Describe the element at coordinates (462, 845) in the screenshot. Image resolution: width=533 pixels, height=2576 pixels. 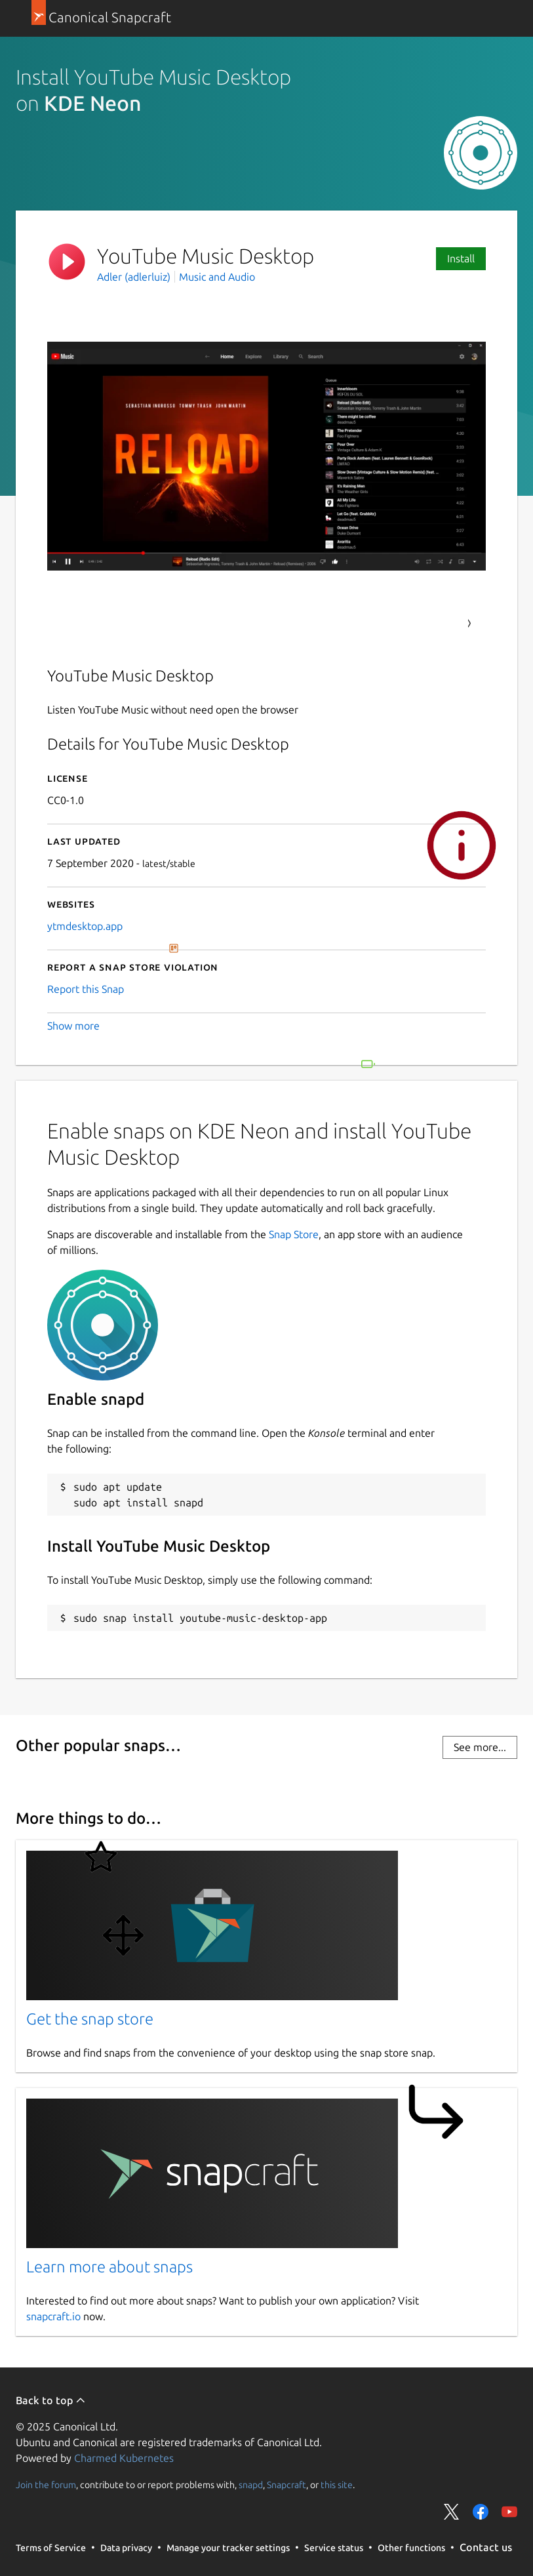
I see `view more information or details` at that location.